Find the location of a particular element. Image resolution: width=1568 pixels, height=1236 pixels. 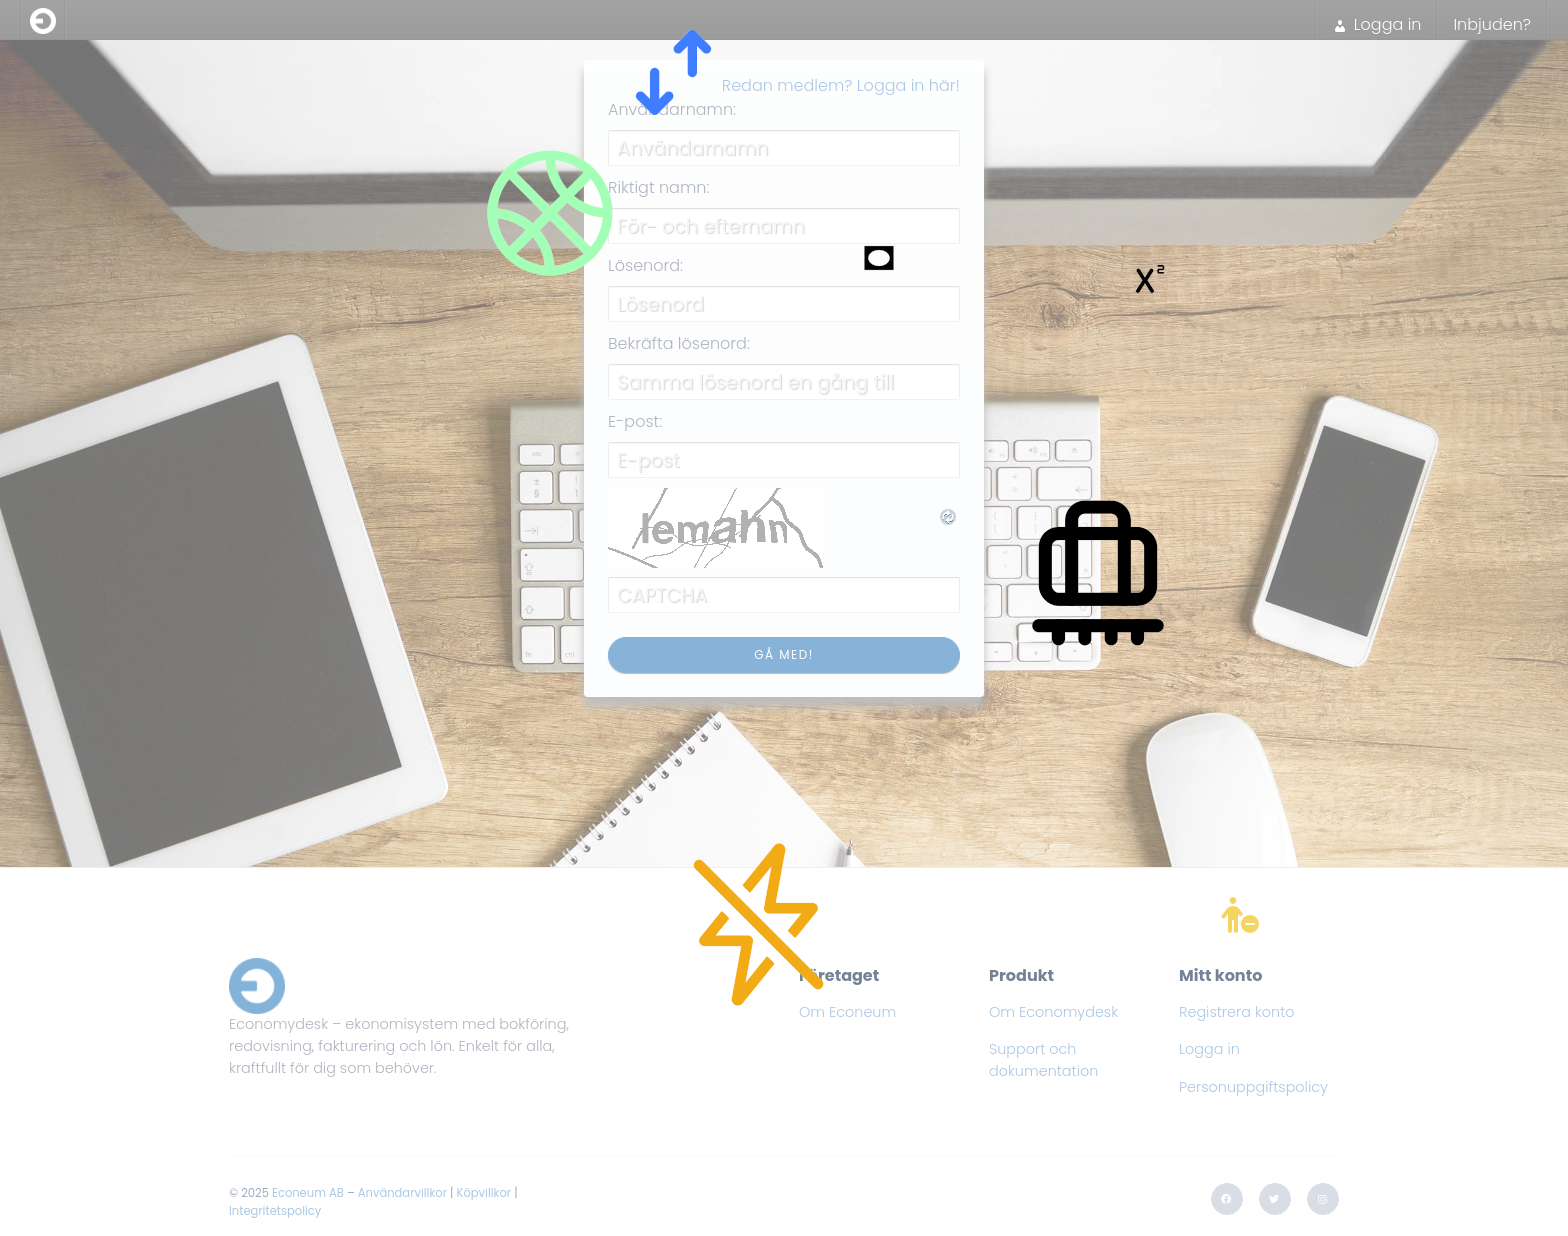

disable camera flash is located at coordinates (758, 924).